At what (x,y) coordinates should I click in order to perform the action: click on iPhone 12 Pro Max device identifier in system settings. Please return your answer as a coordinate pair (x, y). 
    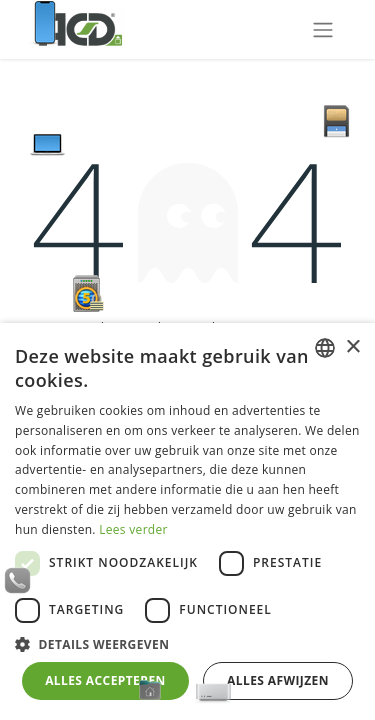
    Looking at the image, I should click on (45, 23).